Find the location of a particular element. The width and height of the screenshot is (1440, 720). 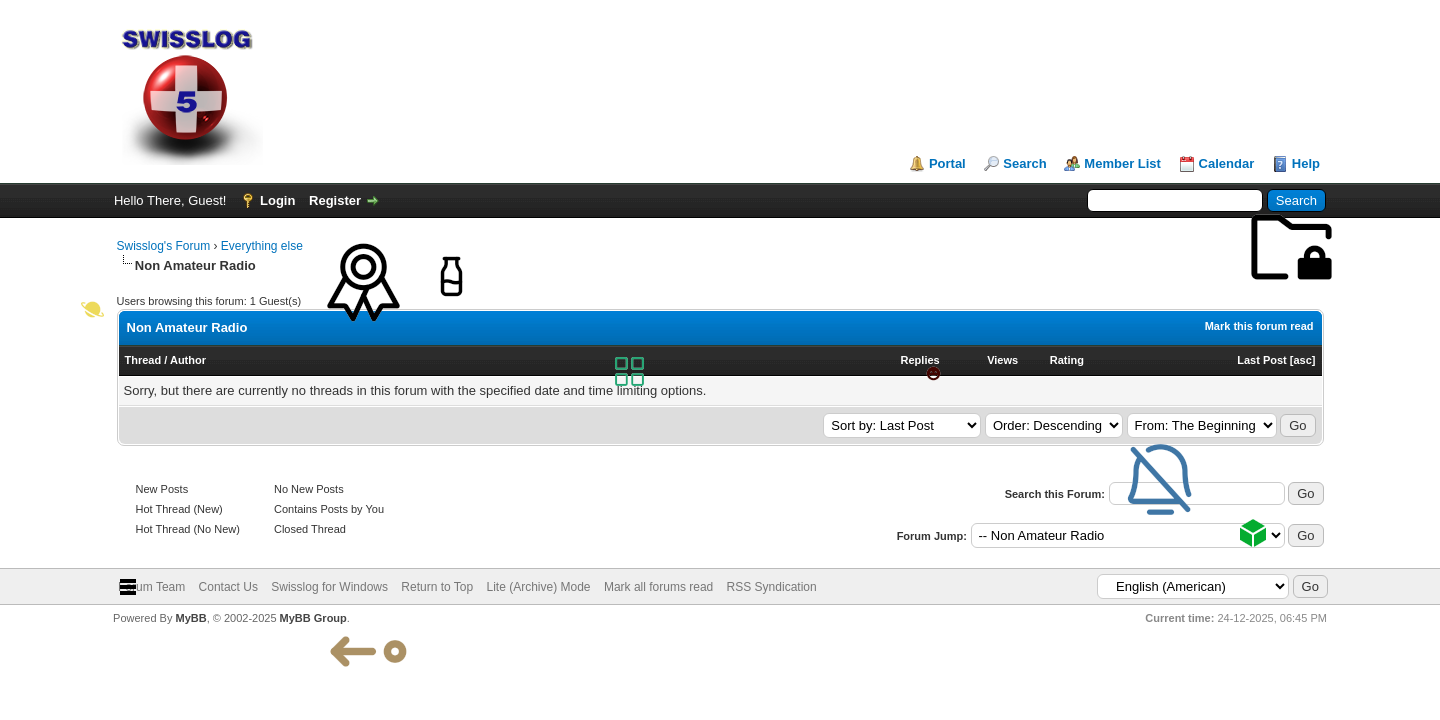

explore global or worldwide content is located at coordinates (92, 309).